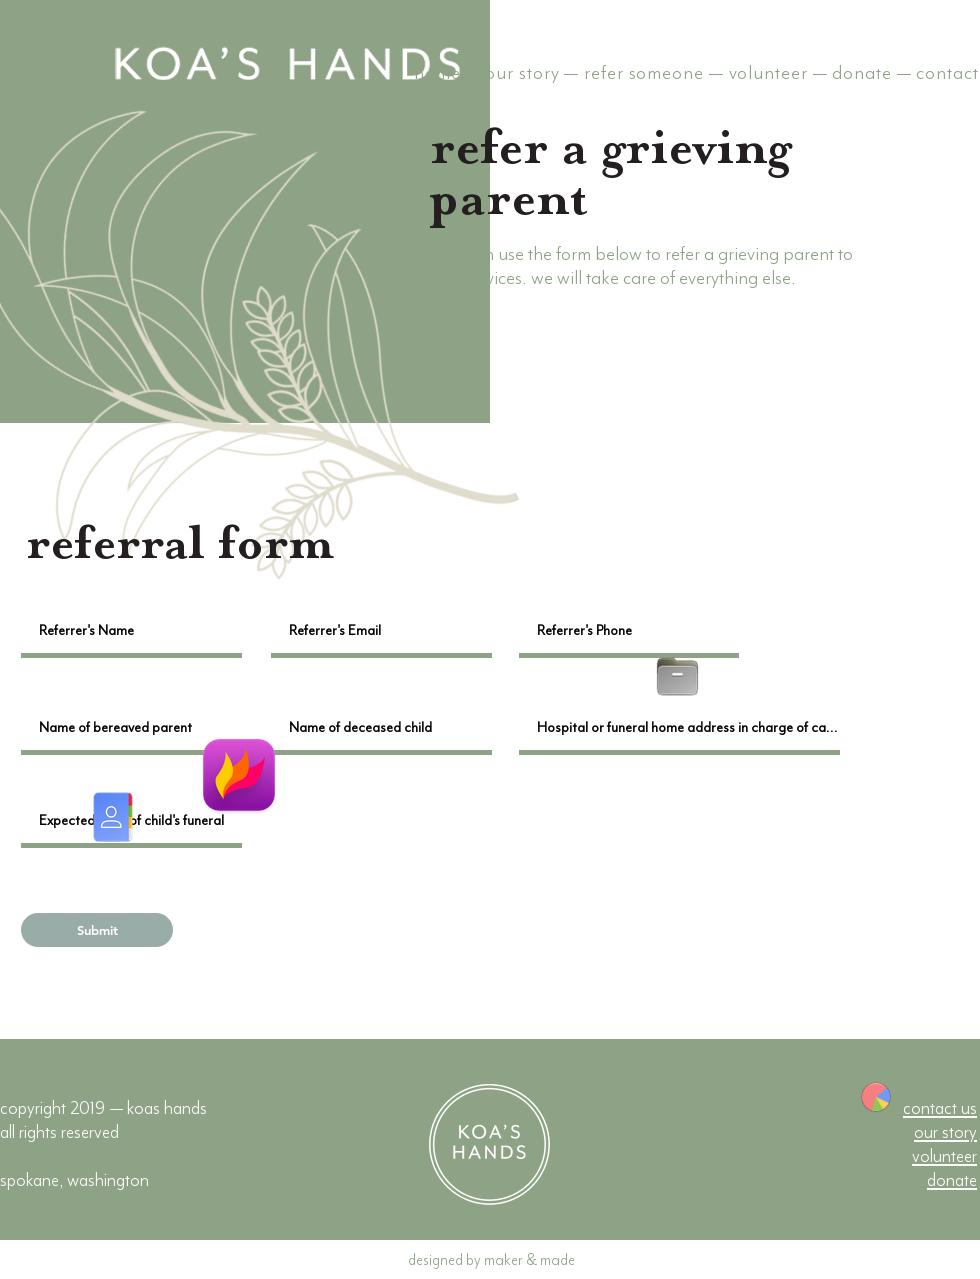  Describe the element at coordinates (239, 775) in the screenshot. I see `open flameshot screenshot tool` at that location.